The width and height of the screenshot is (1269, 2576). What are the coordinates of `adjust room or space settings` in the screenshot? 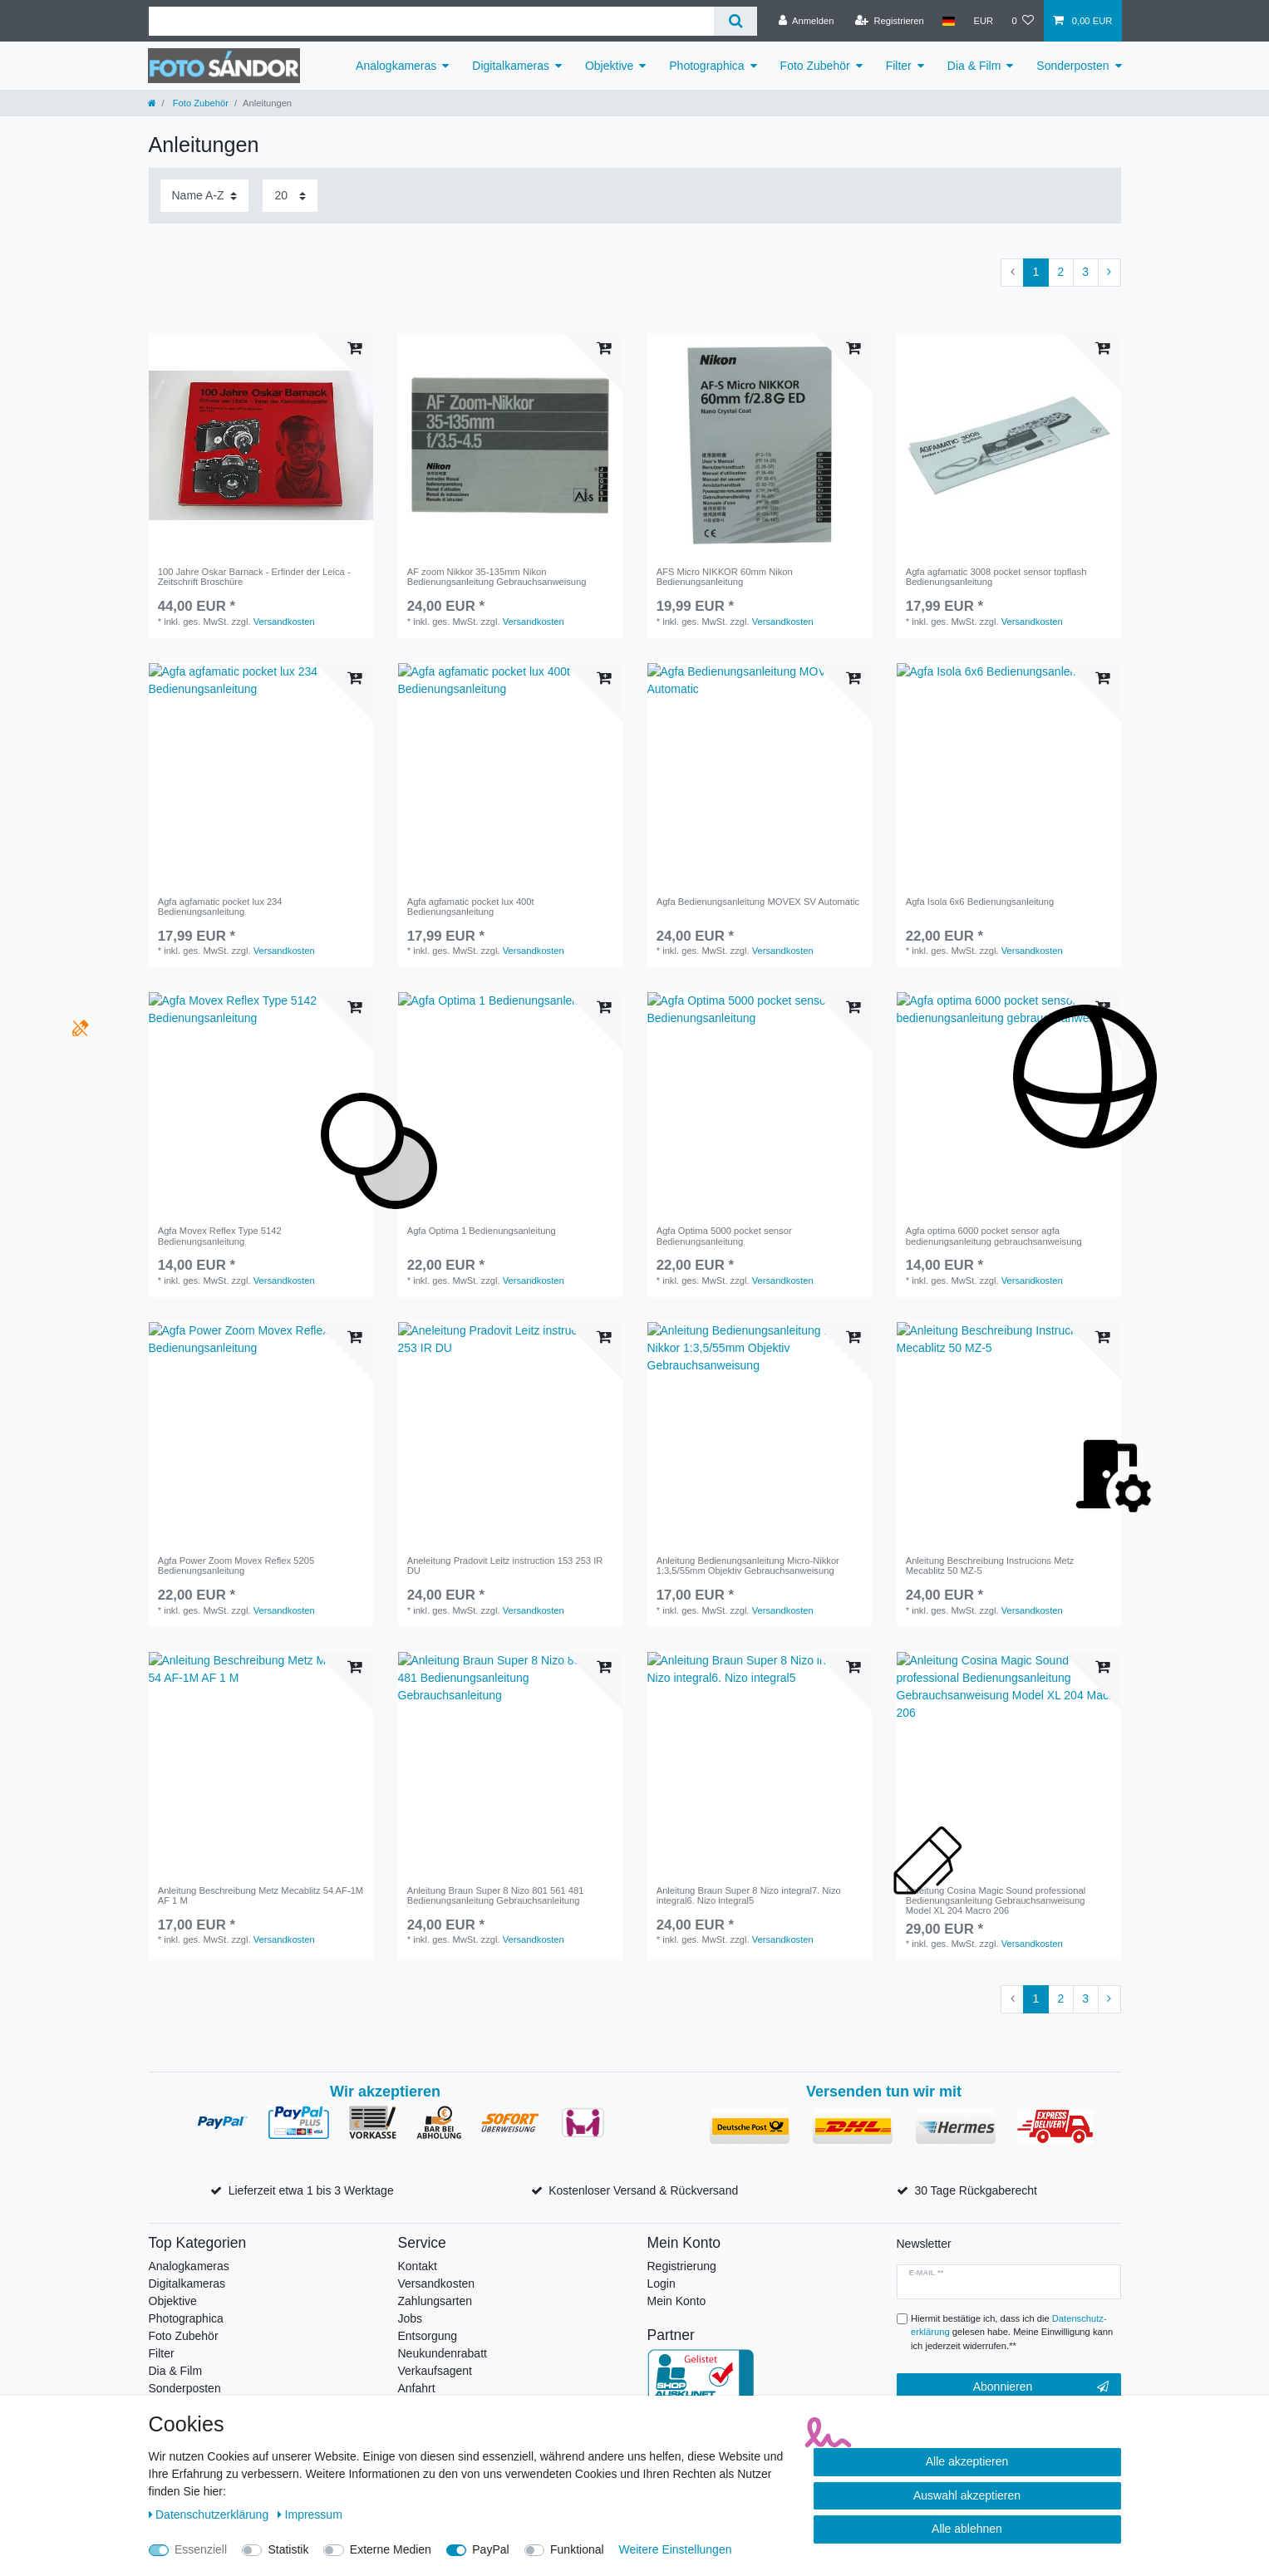 It's located at (1110, 1474).